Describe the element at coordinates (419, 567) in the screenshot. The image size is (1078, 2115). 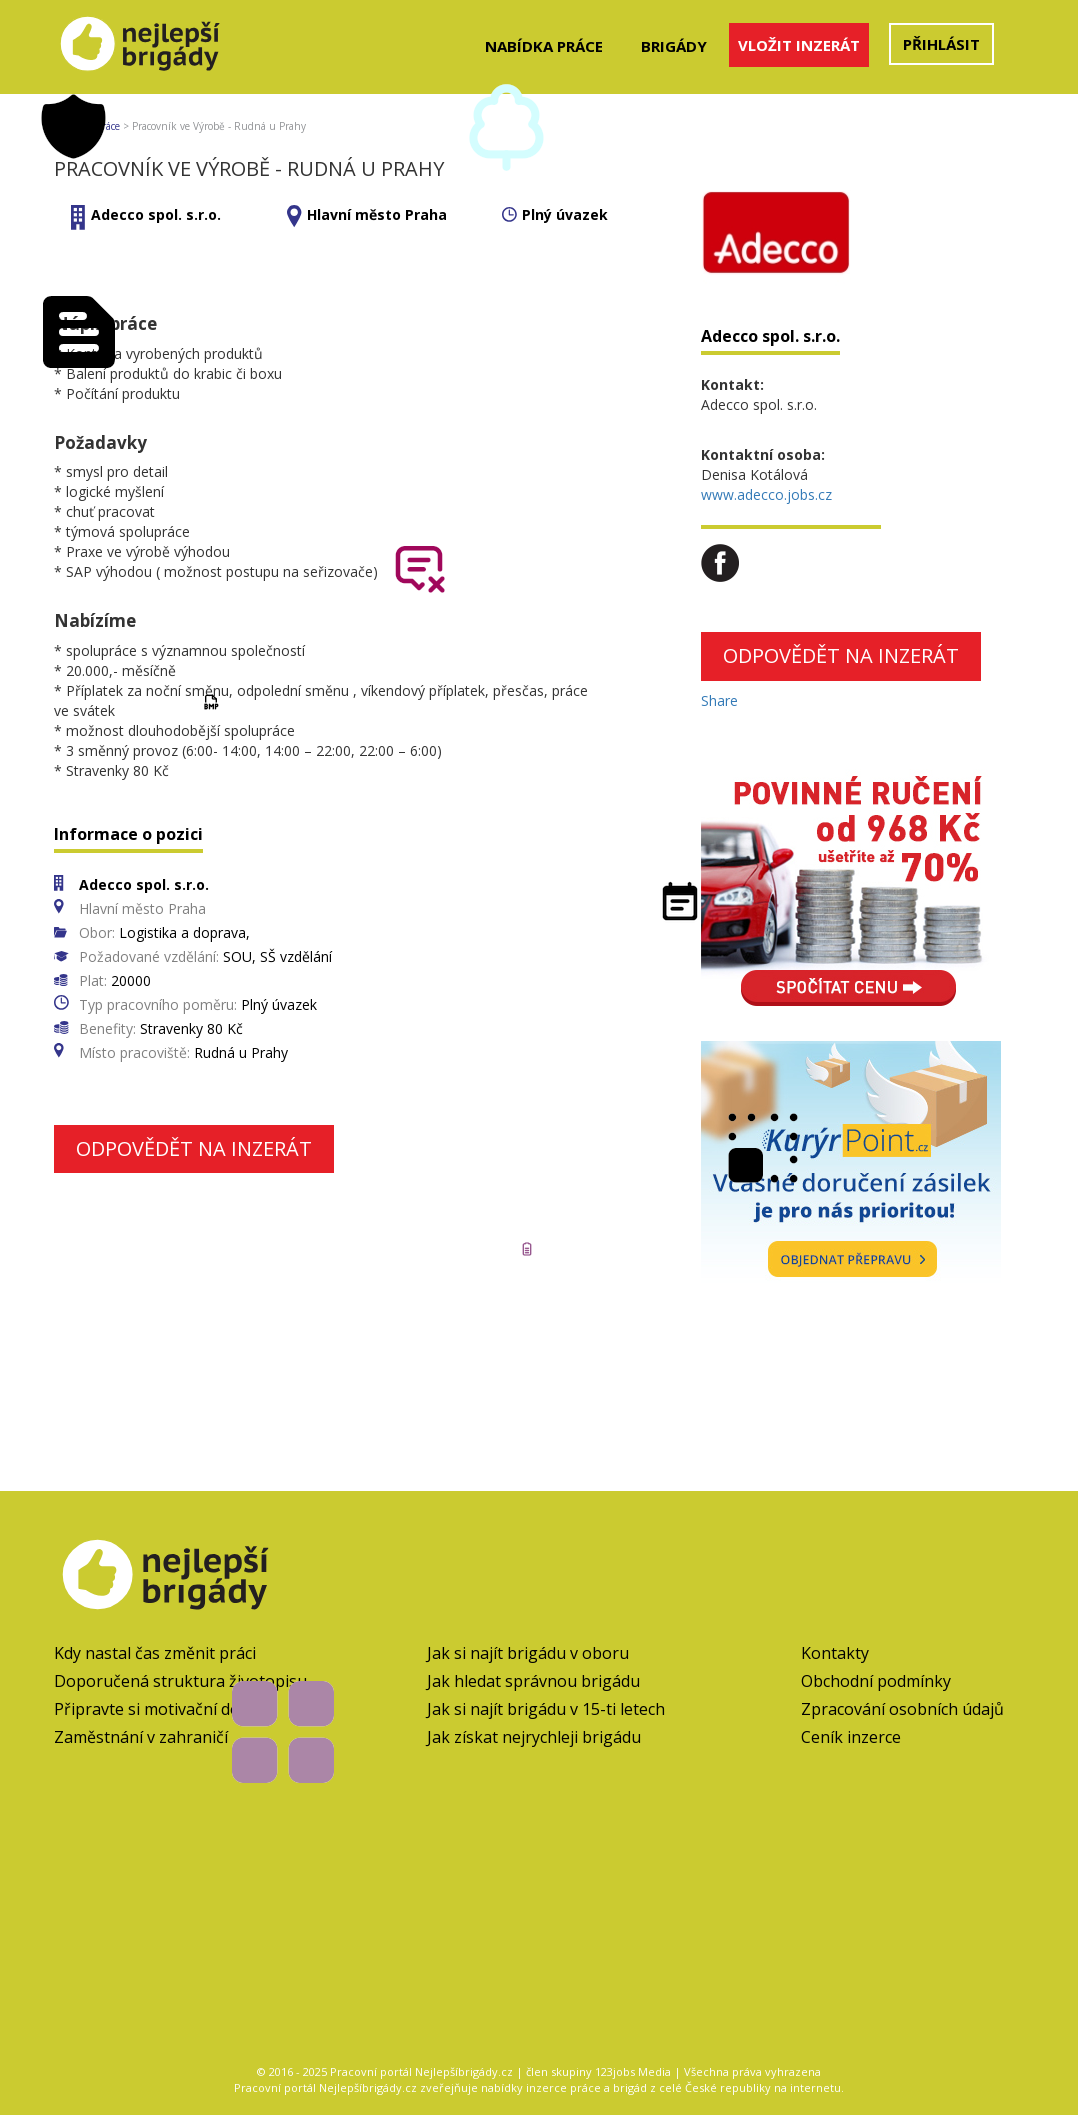
I see `delete a message or conversation` at that location.